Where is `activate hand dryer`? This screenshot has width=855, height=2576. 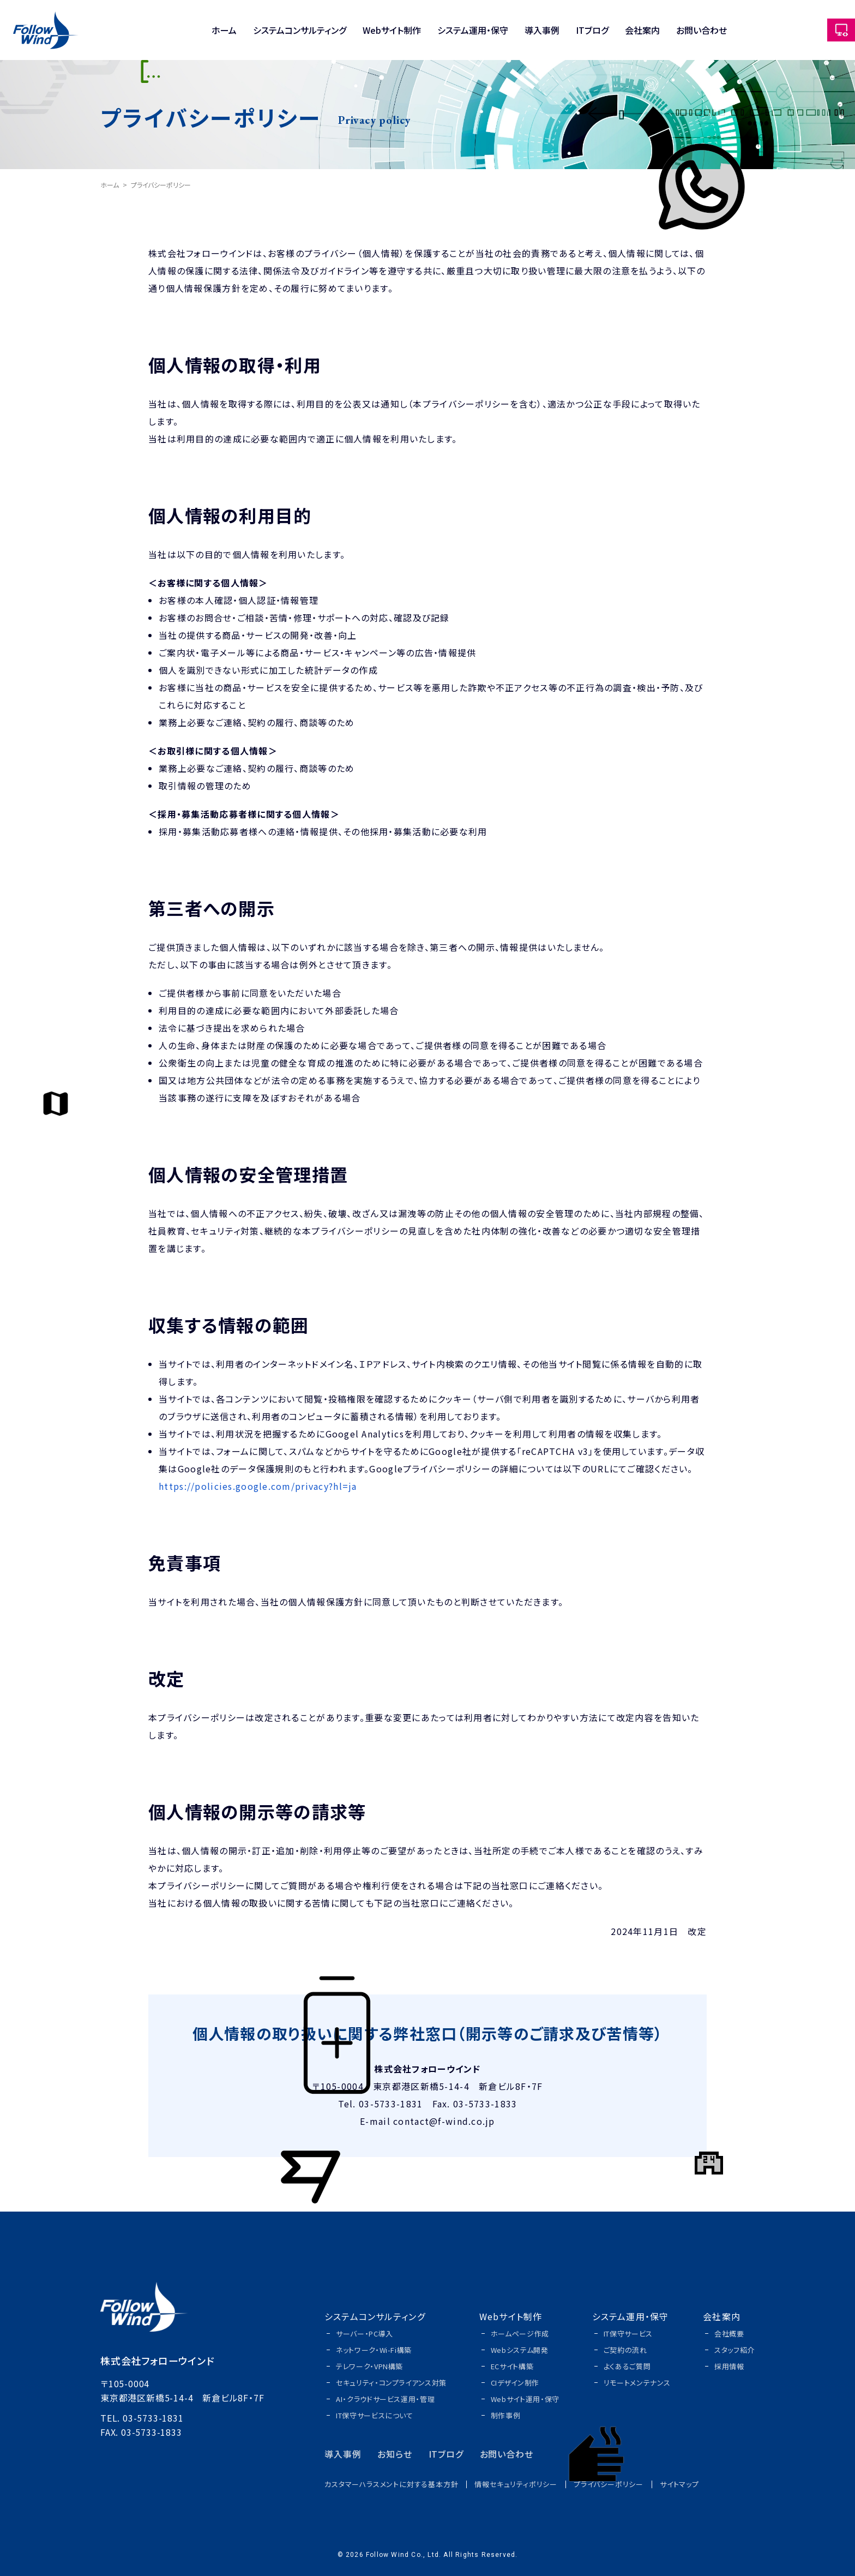 activate hand dryer is located at coordinates (598, 2453).